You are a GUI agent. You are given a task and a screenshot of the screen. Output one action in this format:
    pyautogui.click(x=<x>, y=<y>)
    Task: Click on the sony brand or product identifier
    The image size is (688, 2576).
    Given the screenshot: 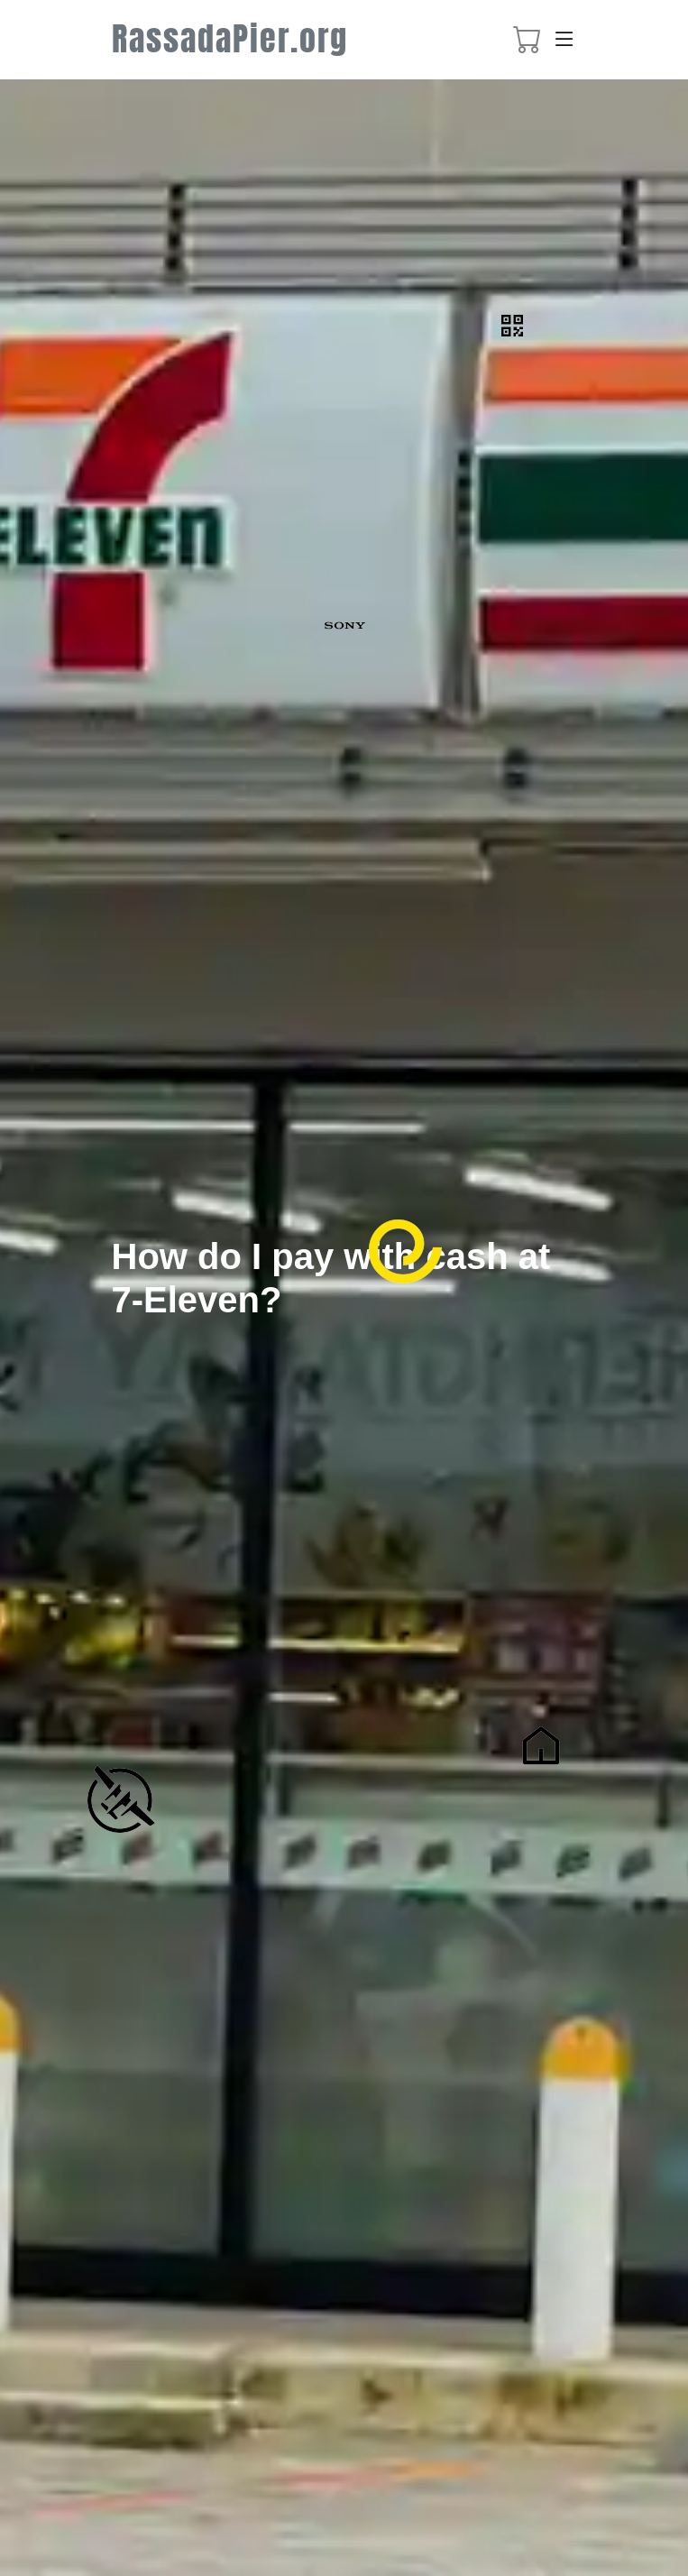 What is the action you would take?
    pyautogui.click(x=344, y=625)
    